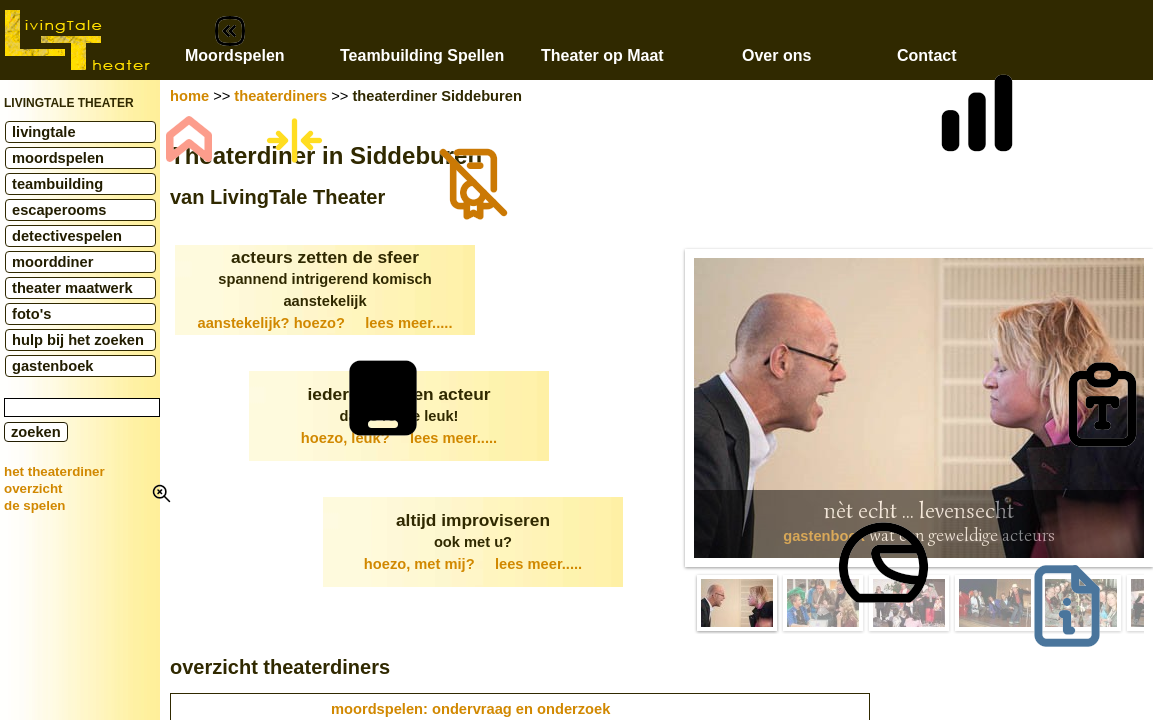 The image size is (1153, 720). What do you see at coordinates (883, 562) in the screenshot?
I see `access safety or protective gear settings` at bounding box center [883, 562].